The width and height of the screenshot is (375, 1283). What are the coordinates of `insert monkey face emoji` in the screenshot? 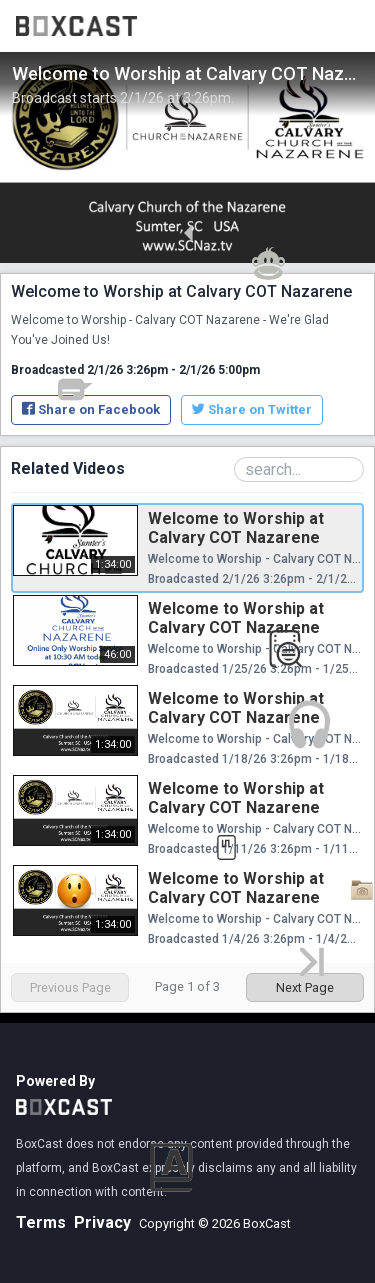 It's located at (268, 263).